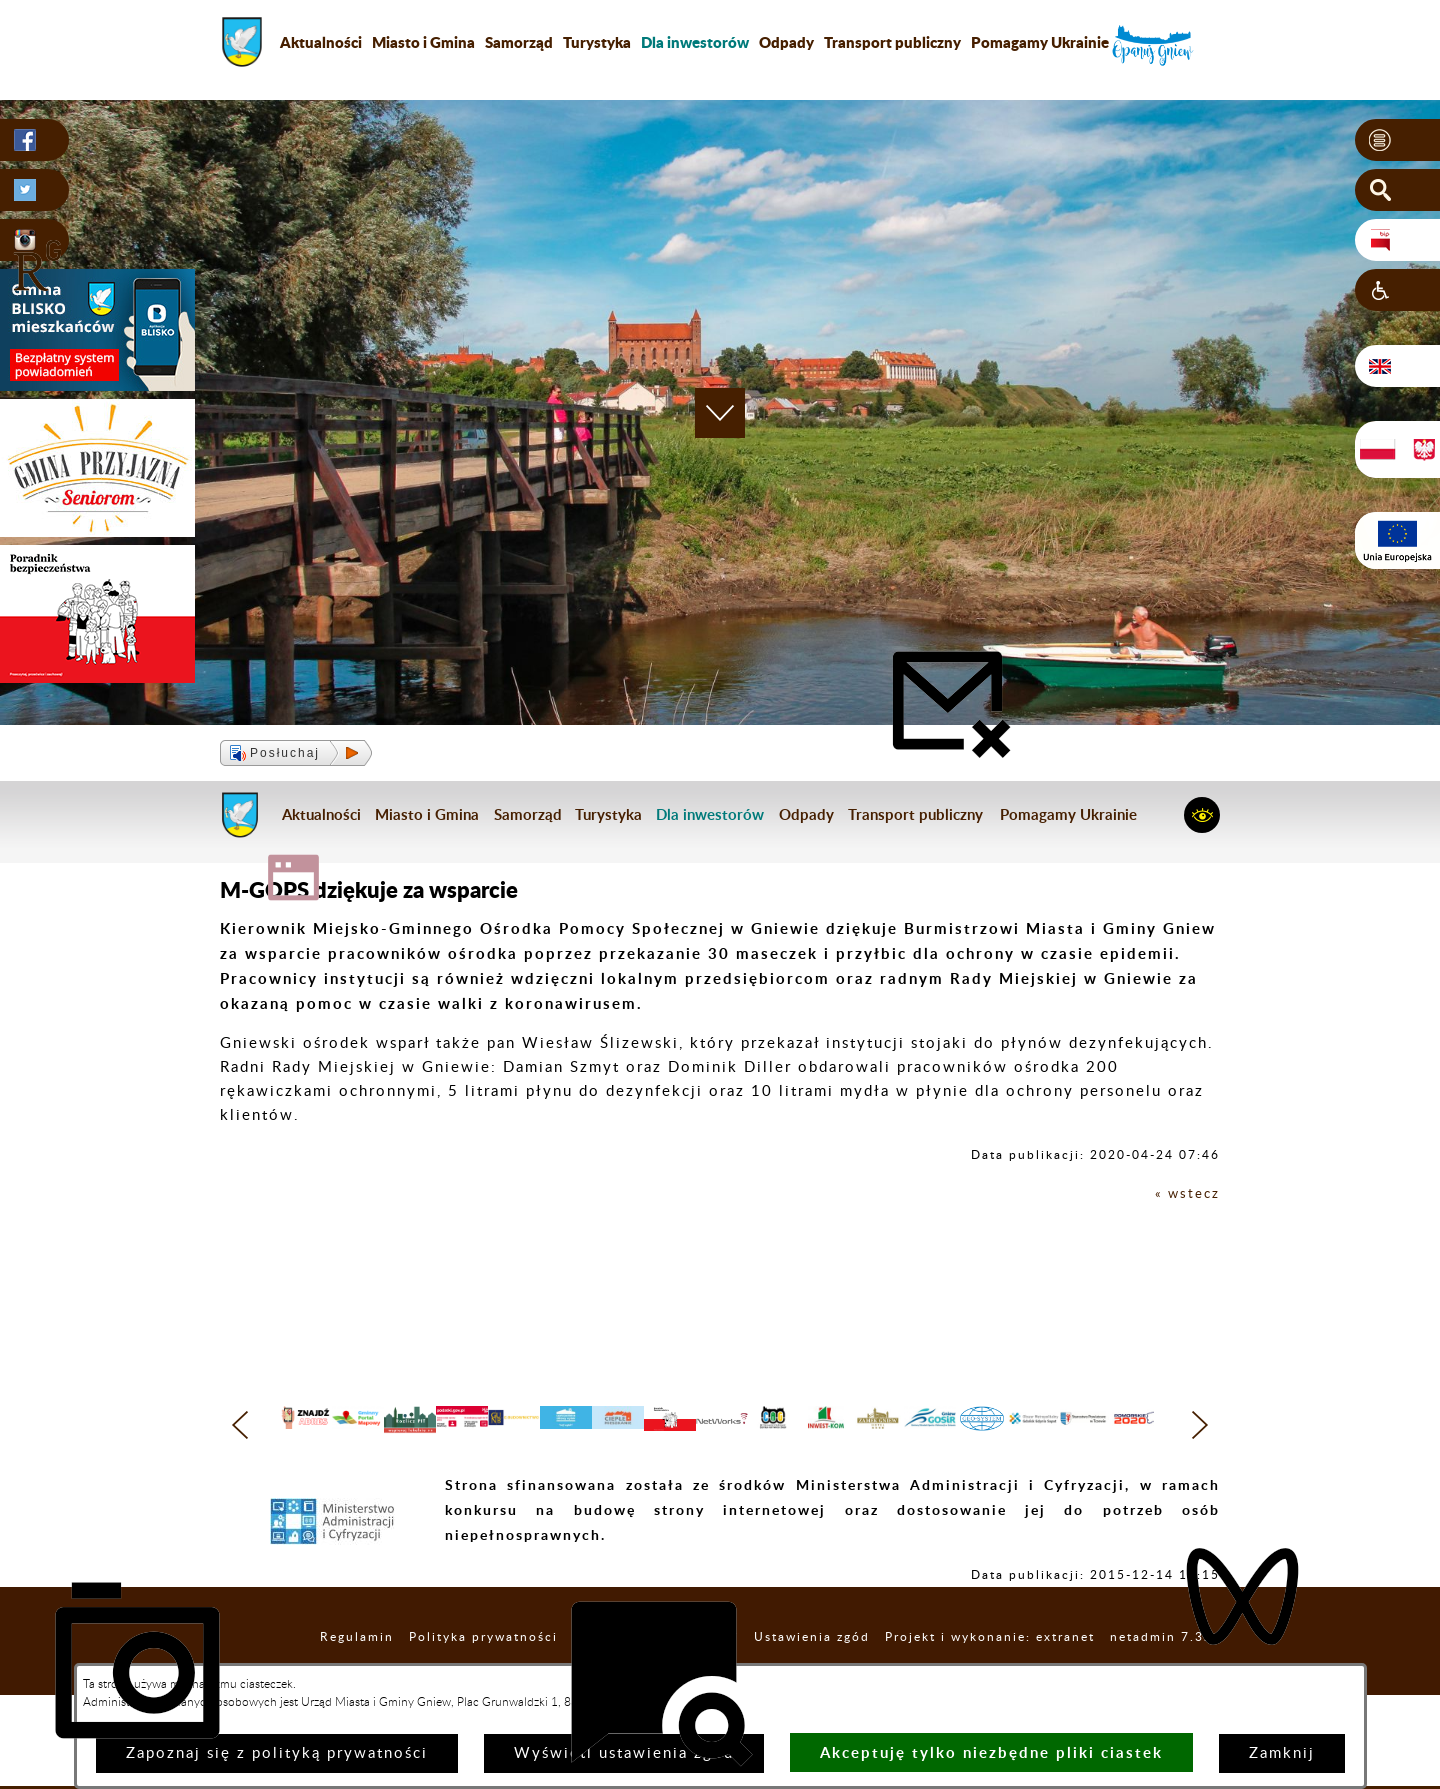 Image resolution: width=1440 pixels, height=1789 pixels. Describe the element at coordinates (293, 877) in the screenshot. I see `open a new window` at that location.